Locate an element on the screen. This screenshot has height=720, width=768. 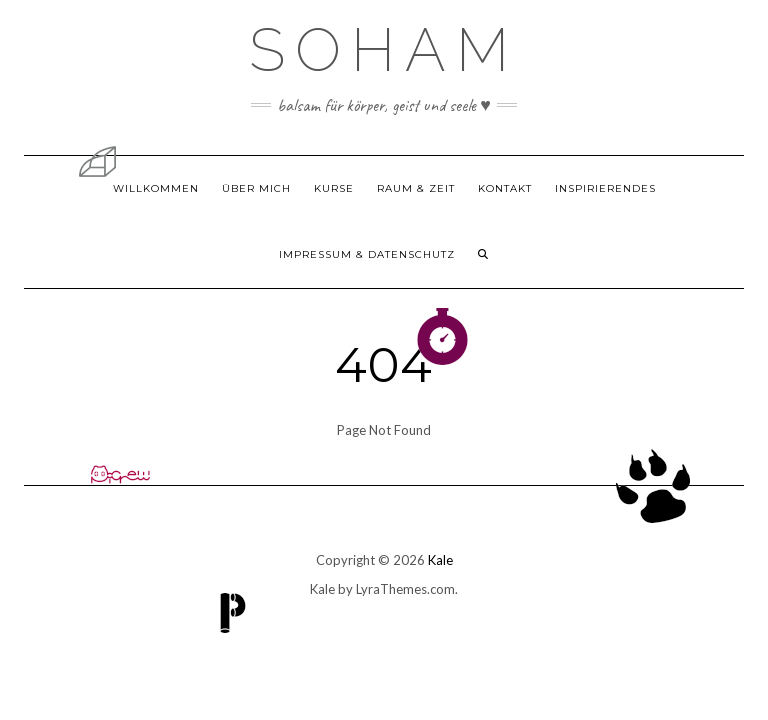
open the picrew avatar maker app is located at coordinates (120, 474).